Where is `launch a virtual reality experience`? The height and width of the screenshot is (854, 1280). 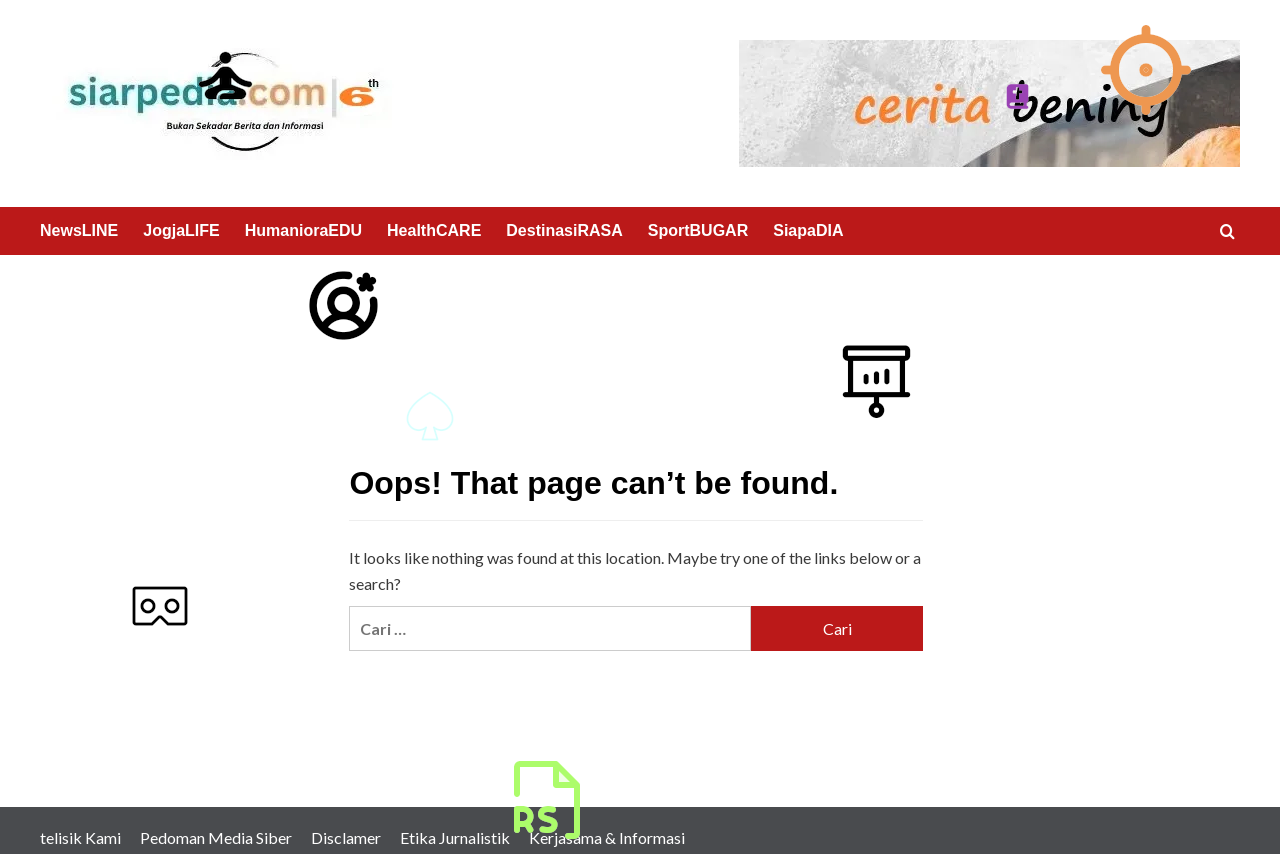
launch a virtual reality experience is located at coordinates (160, 606).